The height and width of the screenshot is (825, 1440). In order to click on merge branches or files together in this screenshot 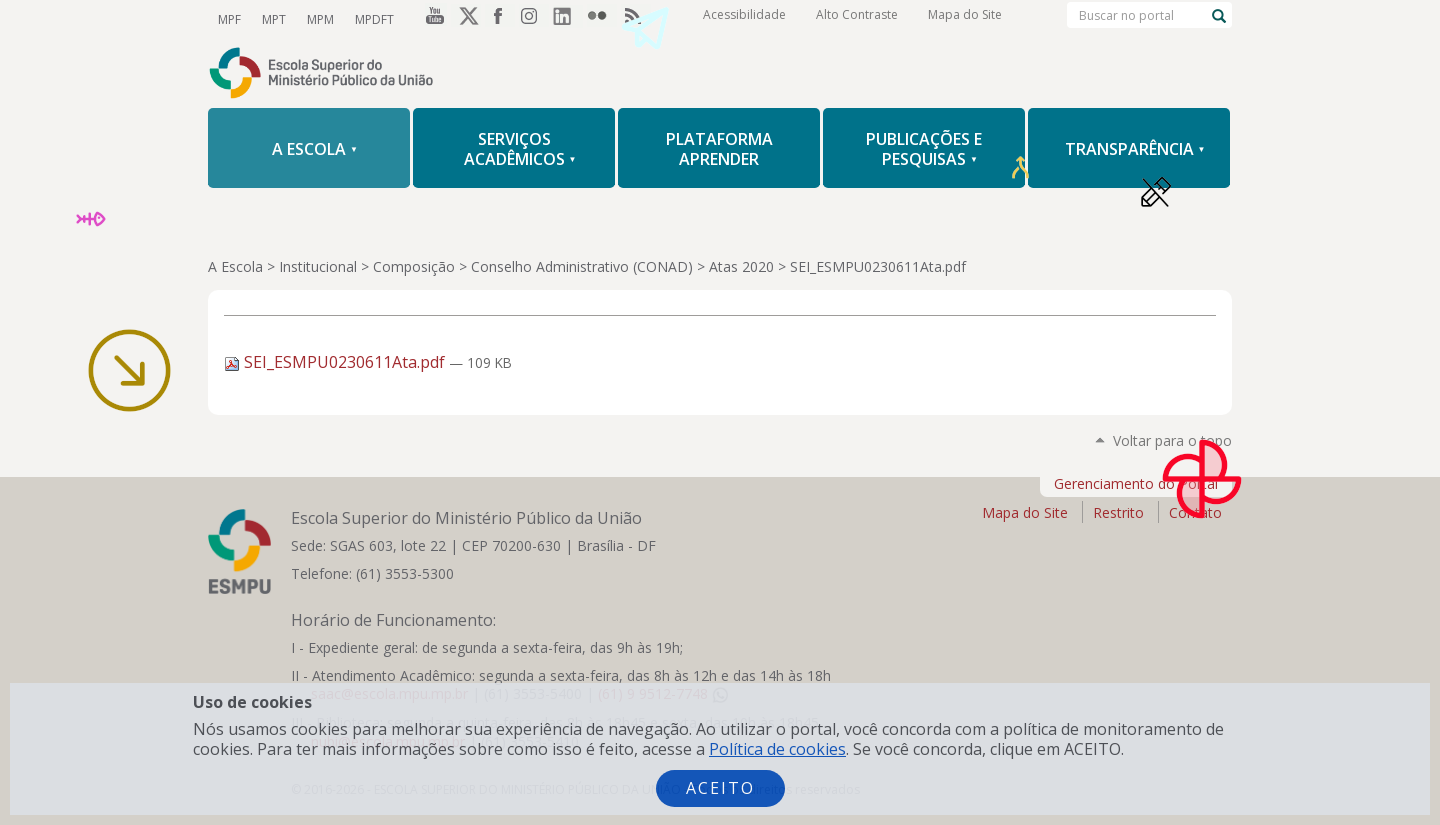, I will do `click(1020, 166)`.